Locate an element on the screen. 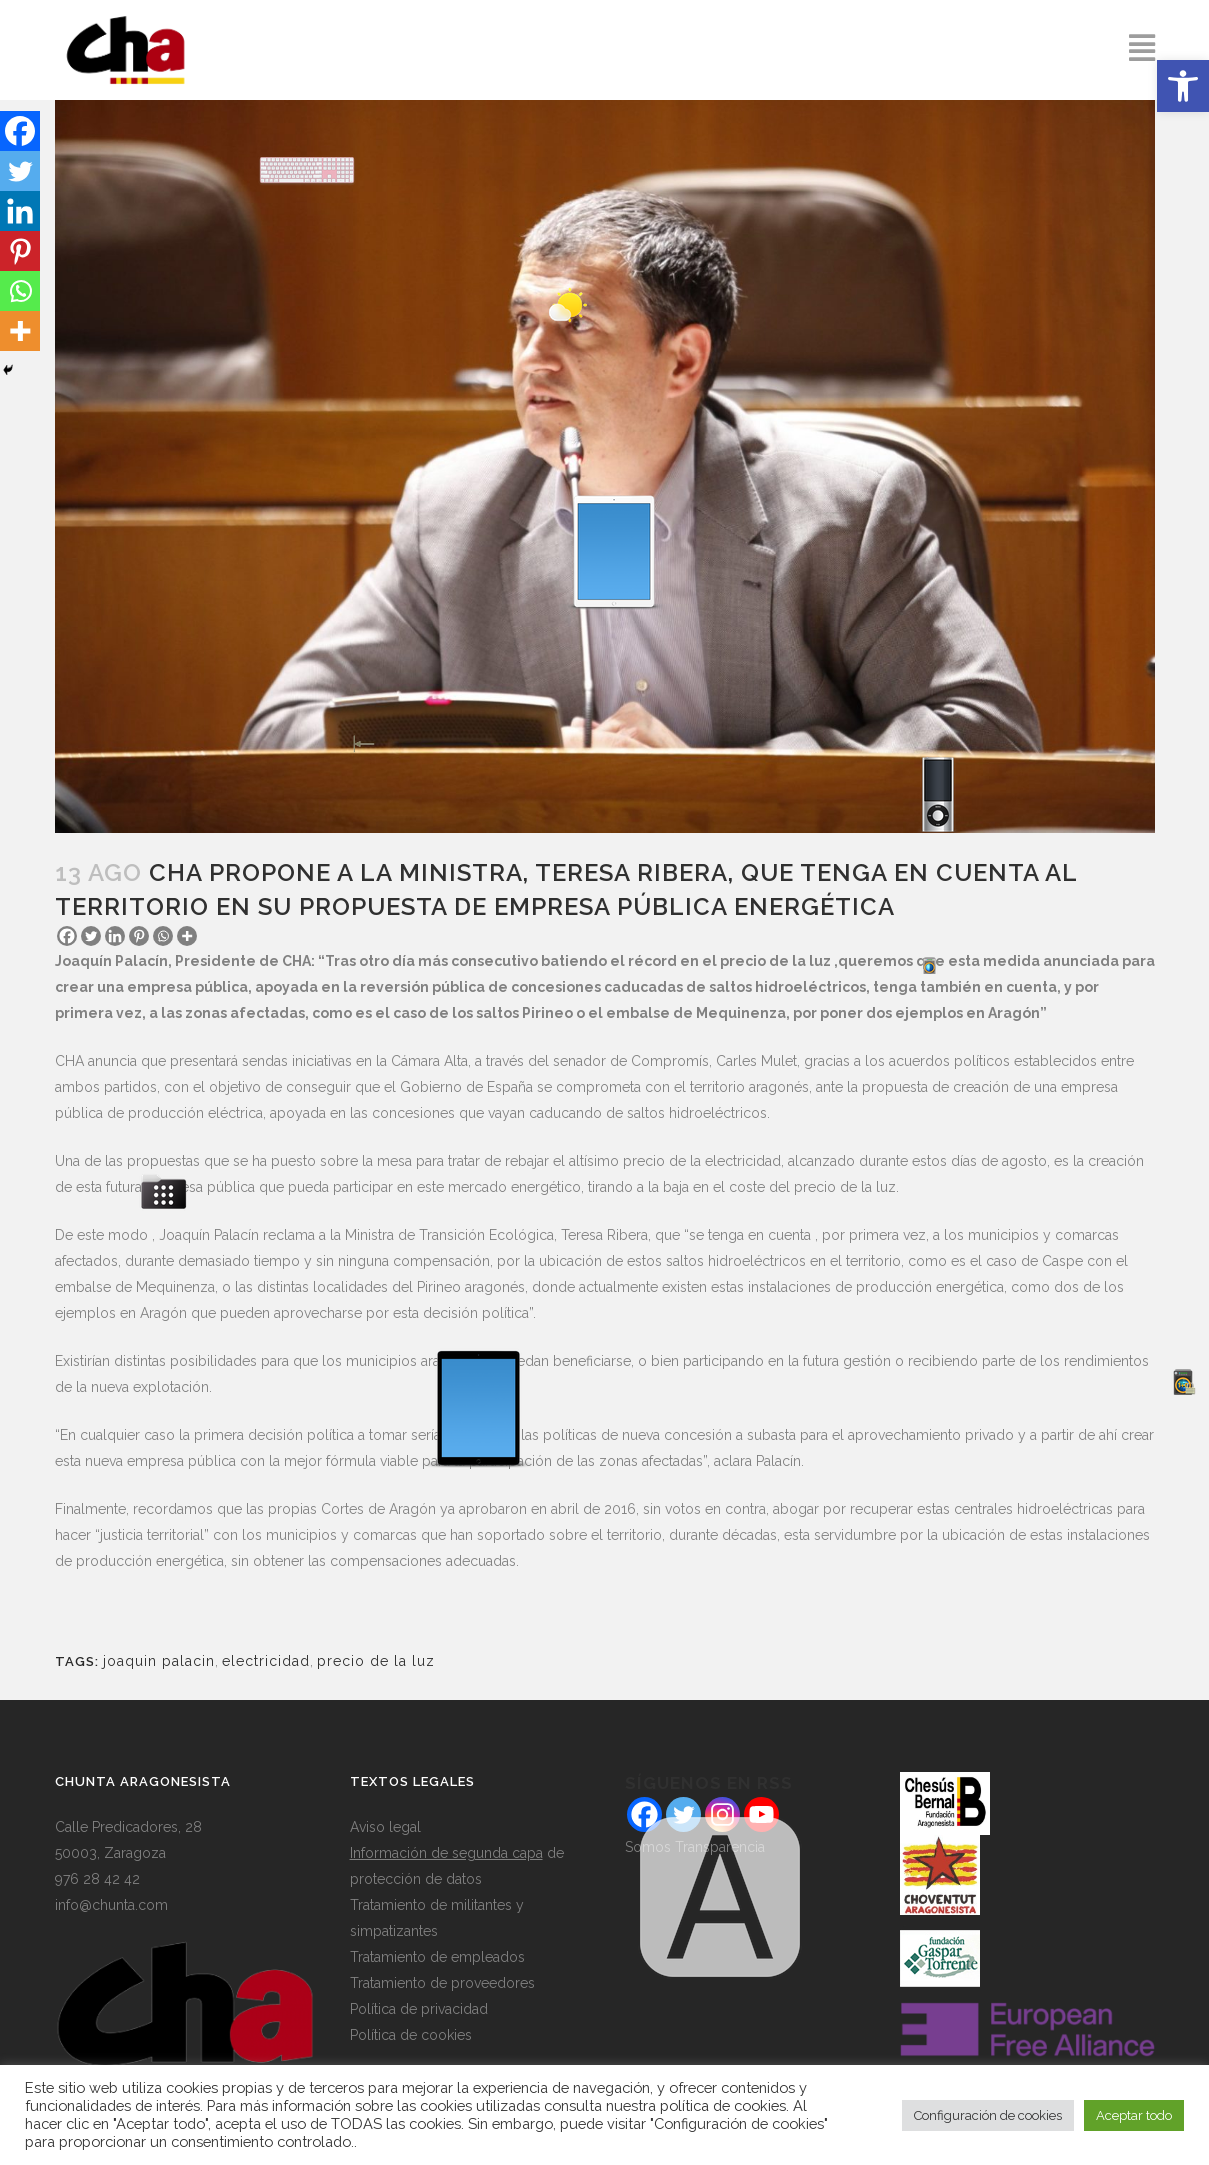 The height and width of the screenshot is (2165, 1209). iPad Pro device connected via wifi is located at coordinates (614, 552).